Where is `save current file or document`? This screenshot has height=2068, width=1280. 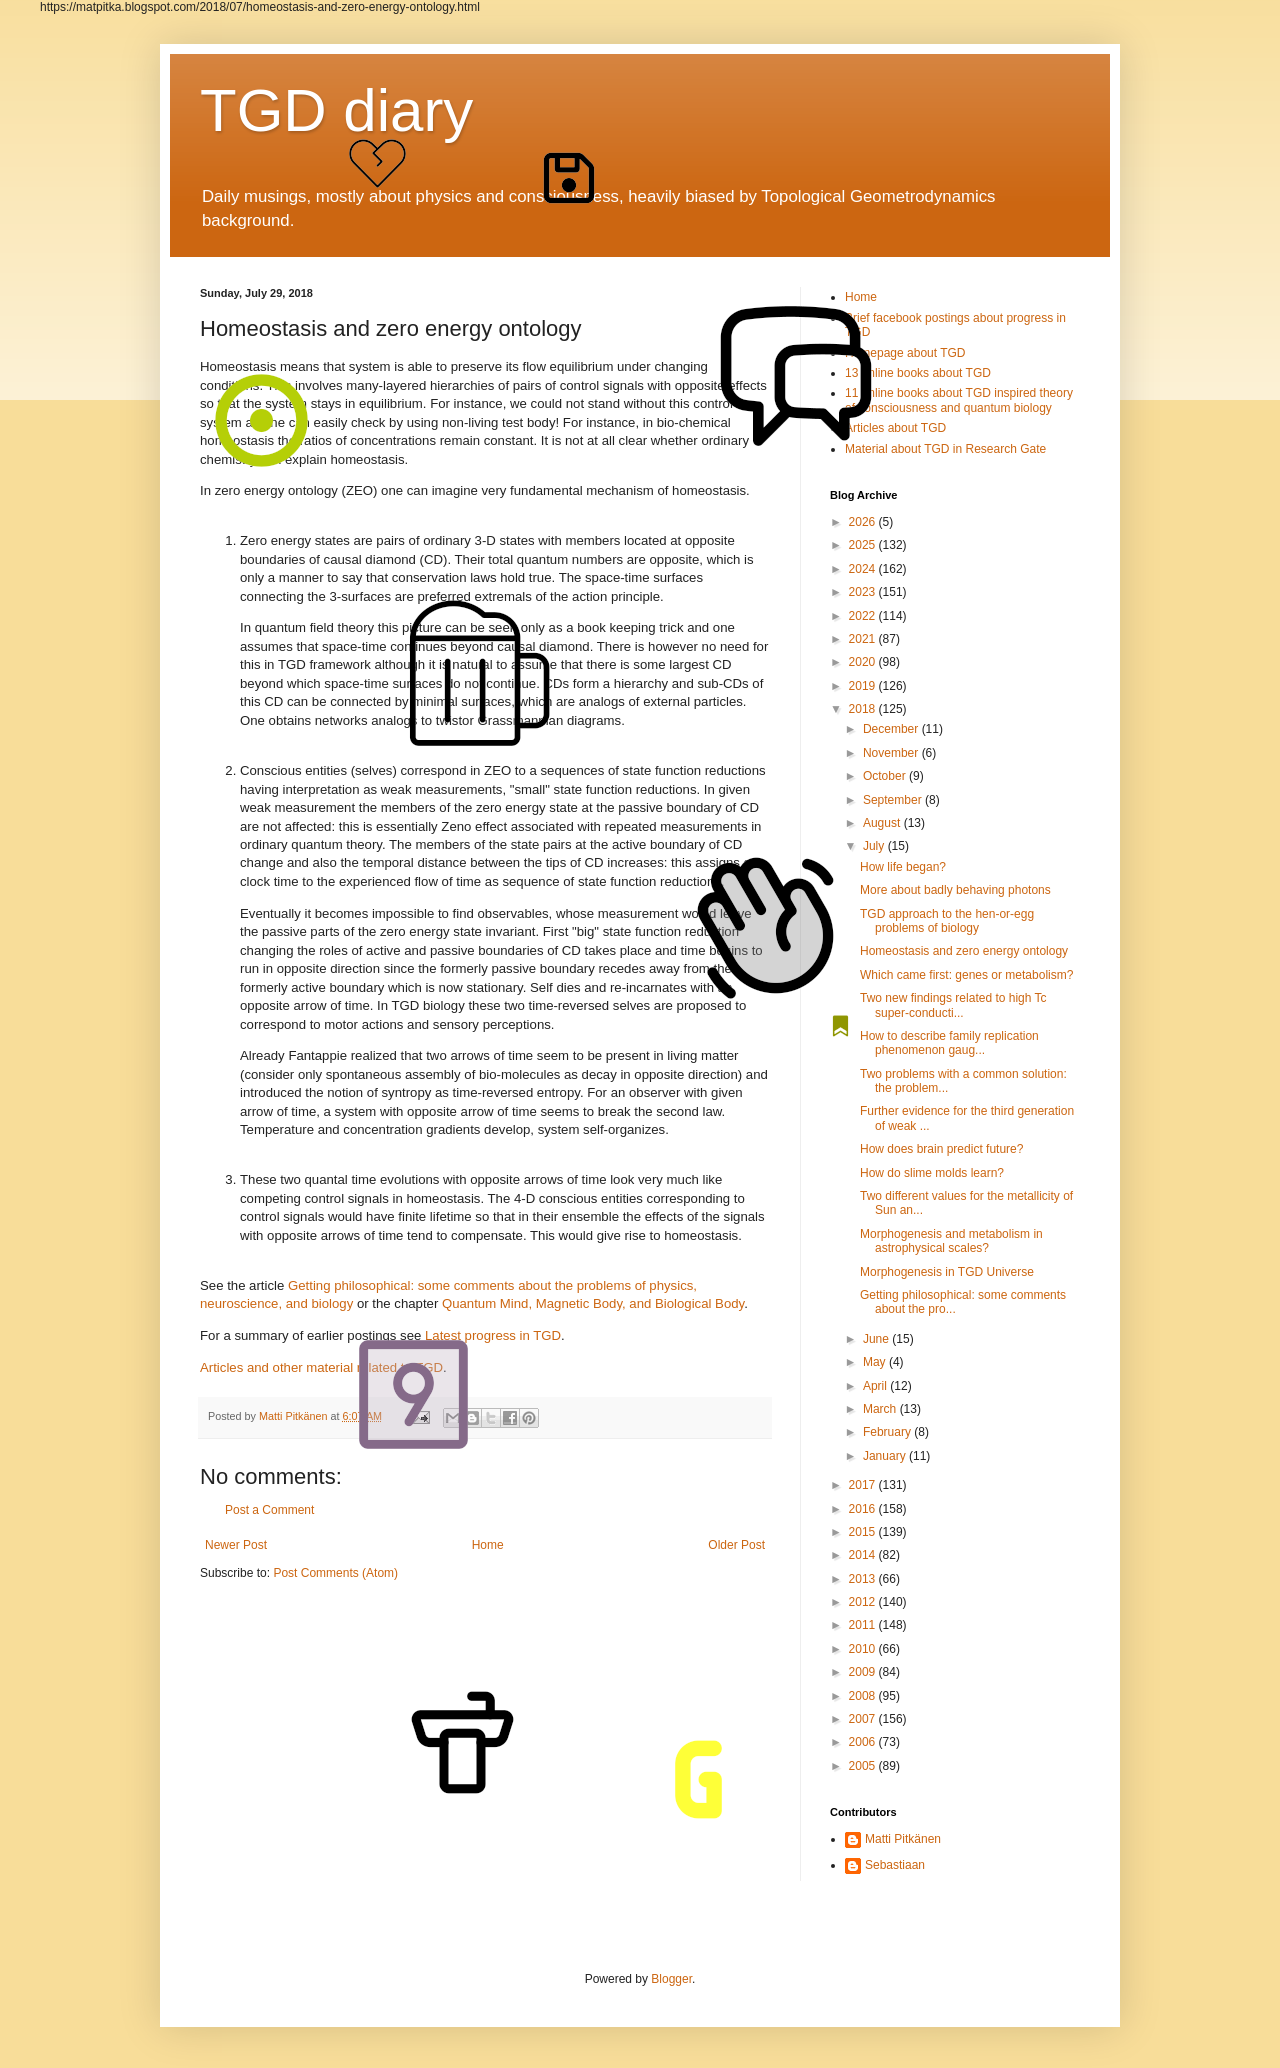
save current file or document is located at coordinates (569, 178).